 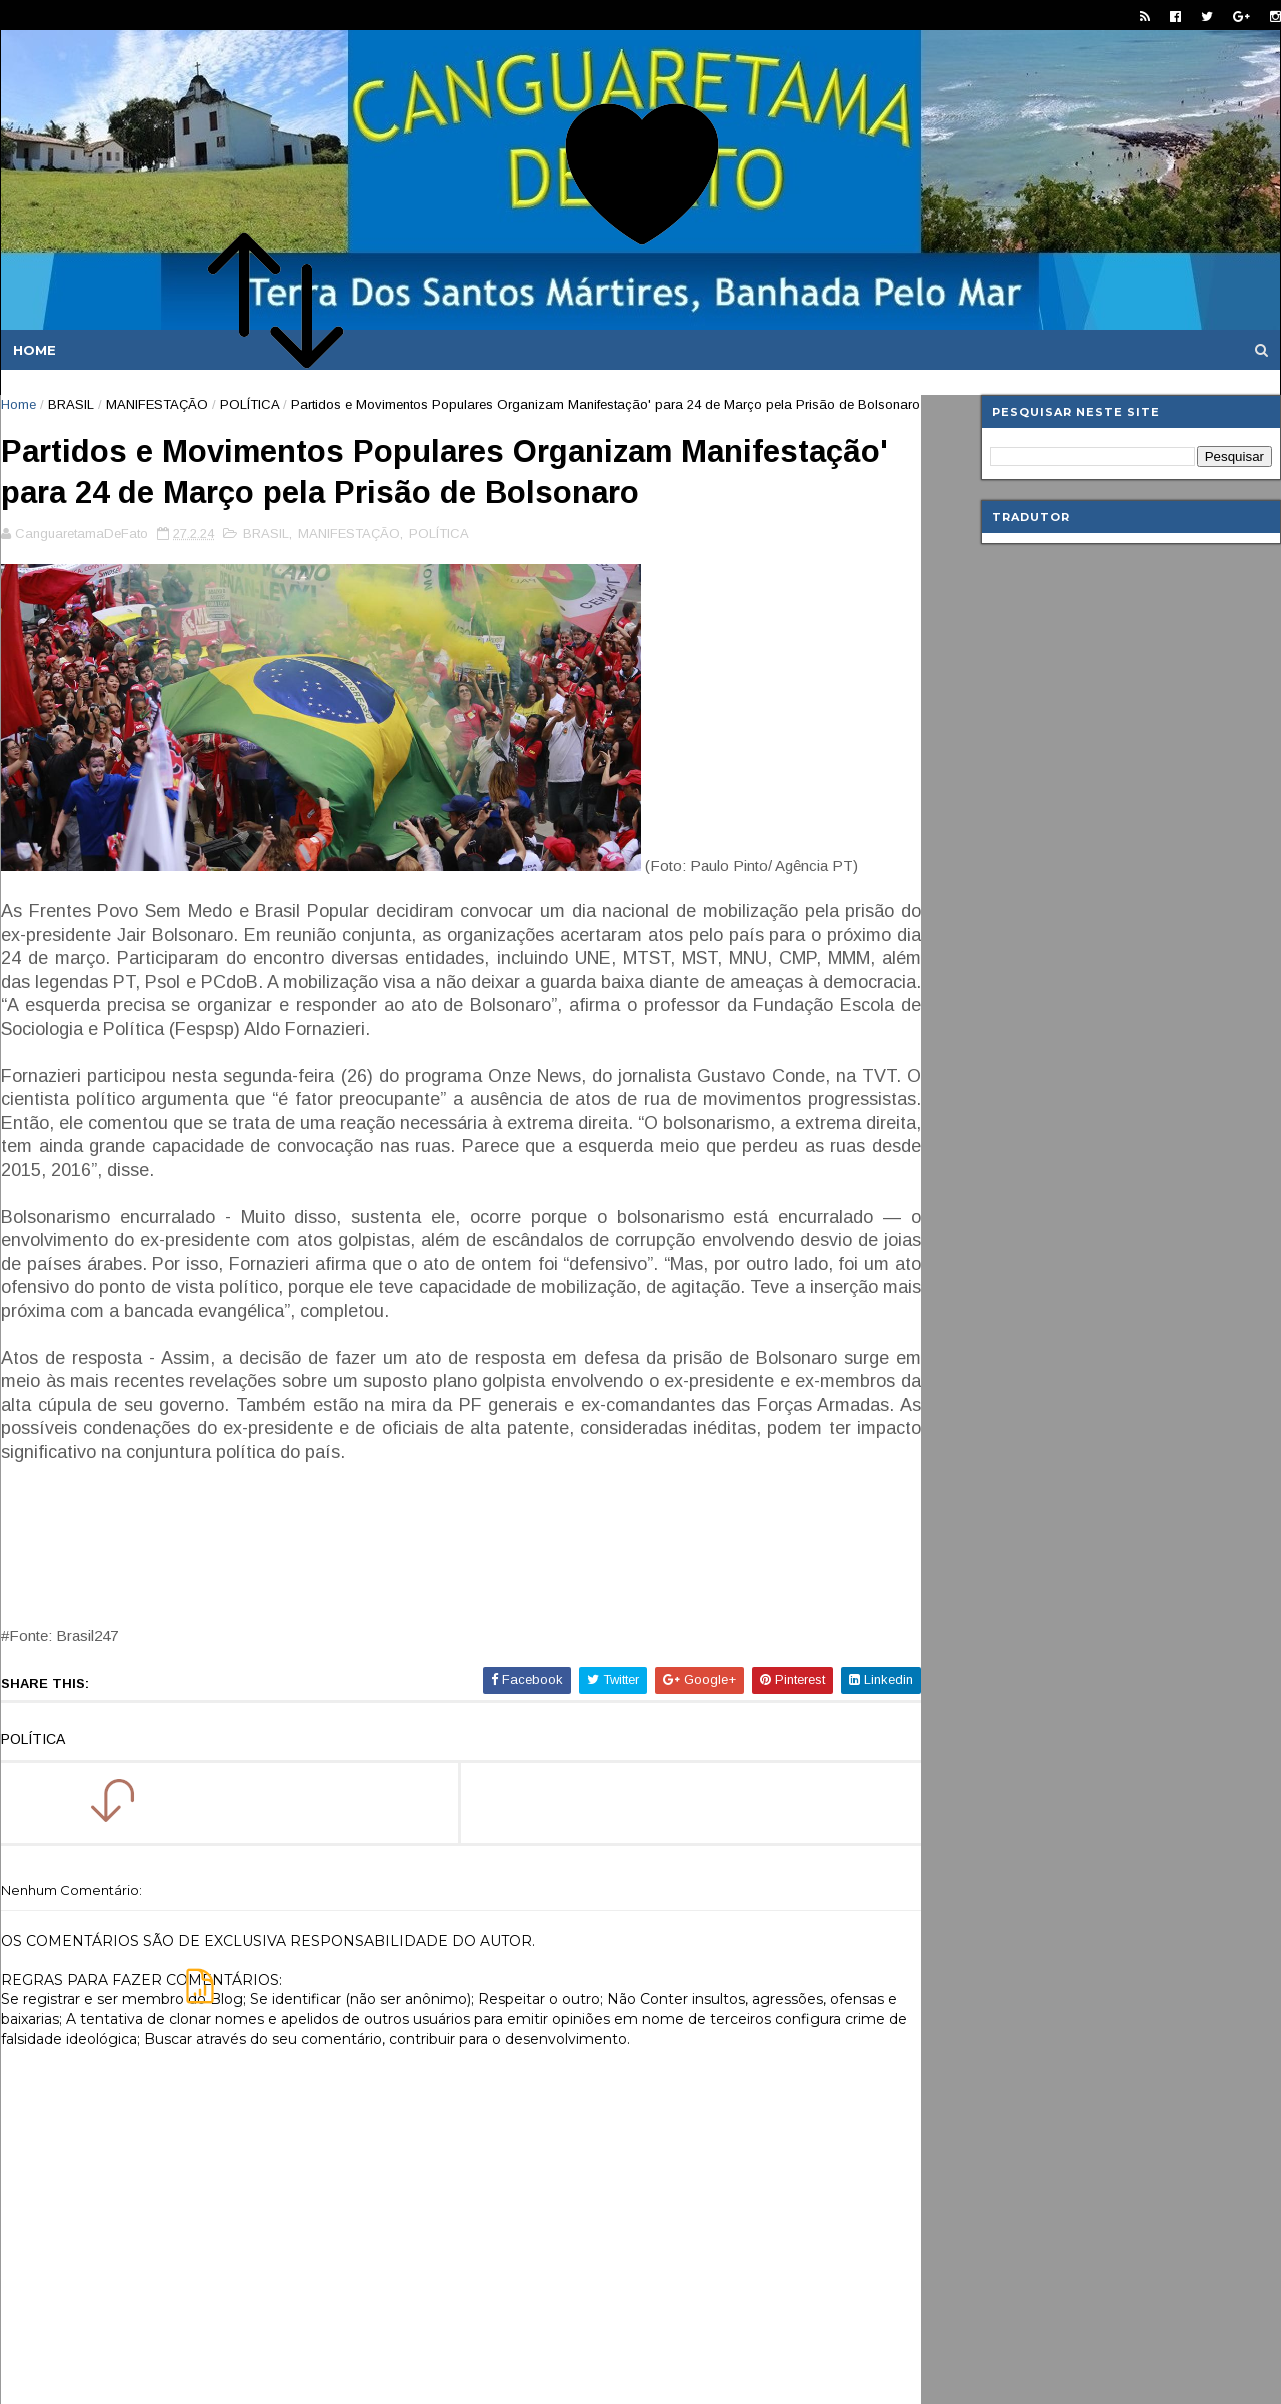 What do you see at coordinates (112, 1800) in the screenshot?
I see `redo or repeat the last action` at bounding box center [112, 1800].